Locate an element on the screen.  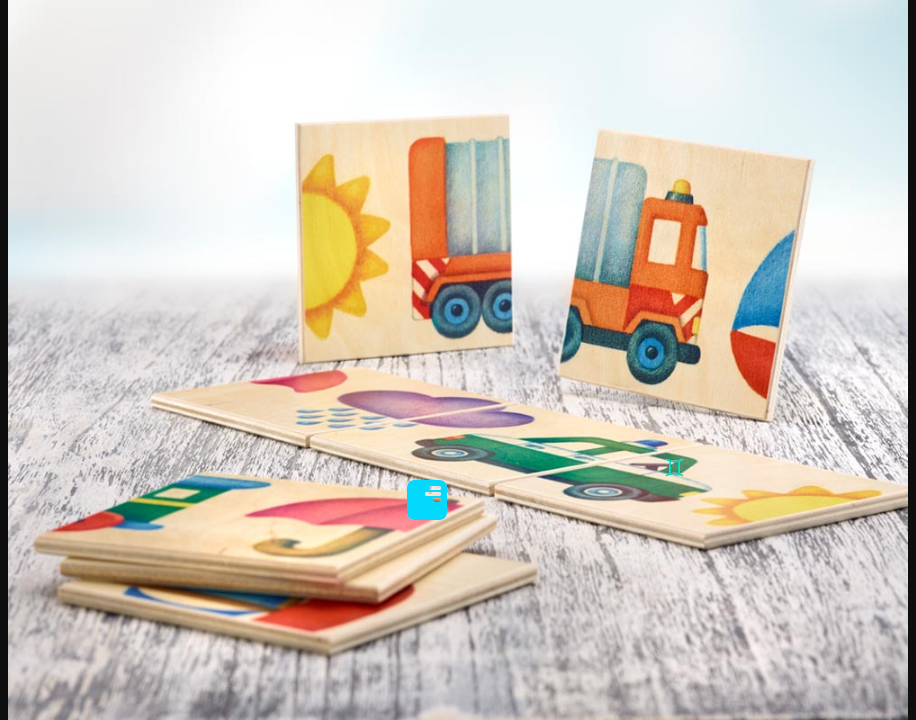
align content to top-right of container is located at coordinates (427, 500).